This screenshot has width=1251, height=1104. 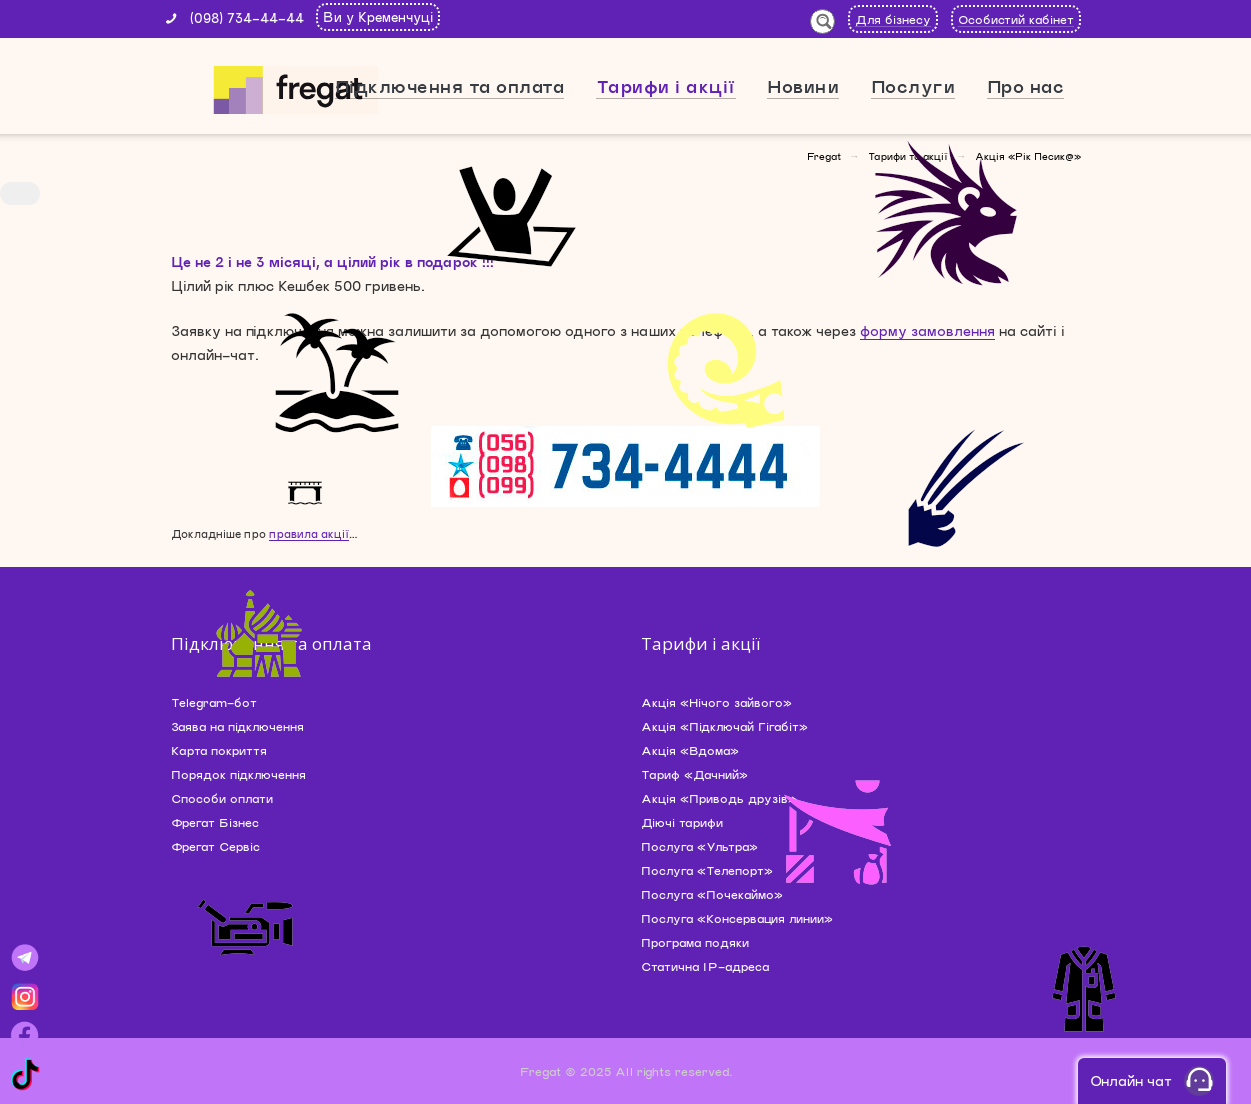 I want to click on access dragon or mythical creature content, so click(x=725, y=371).